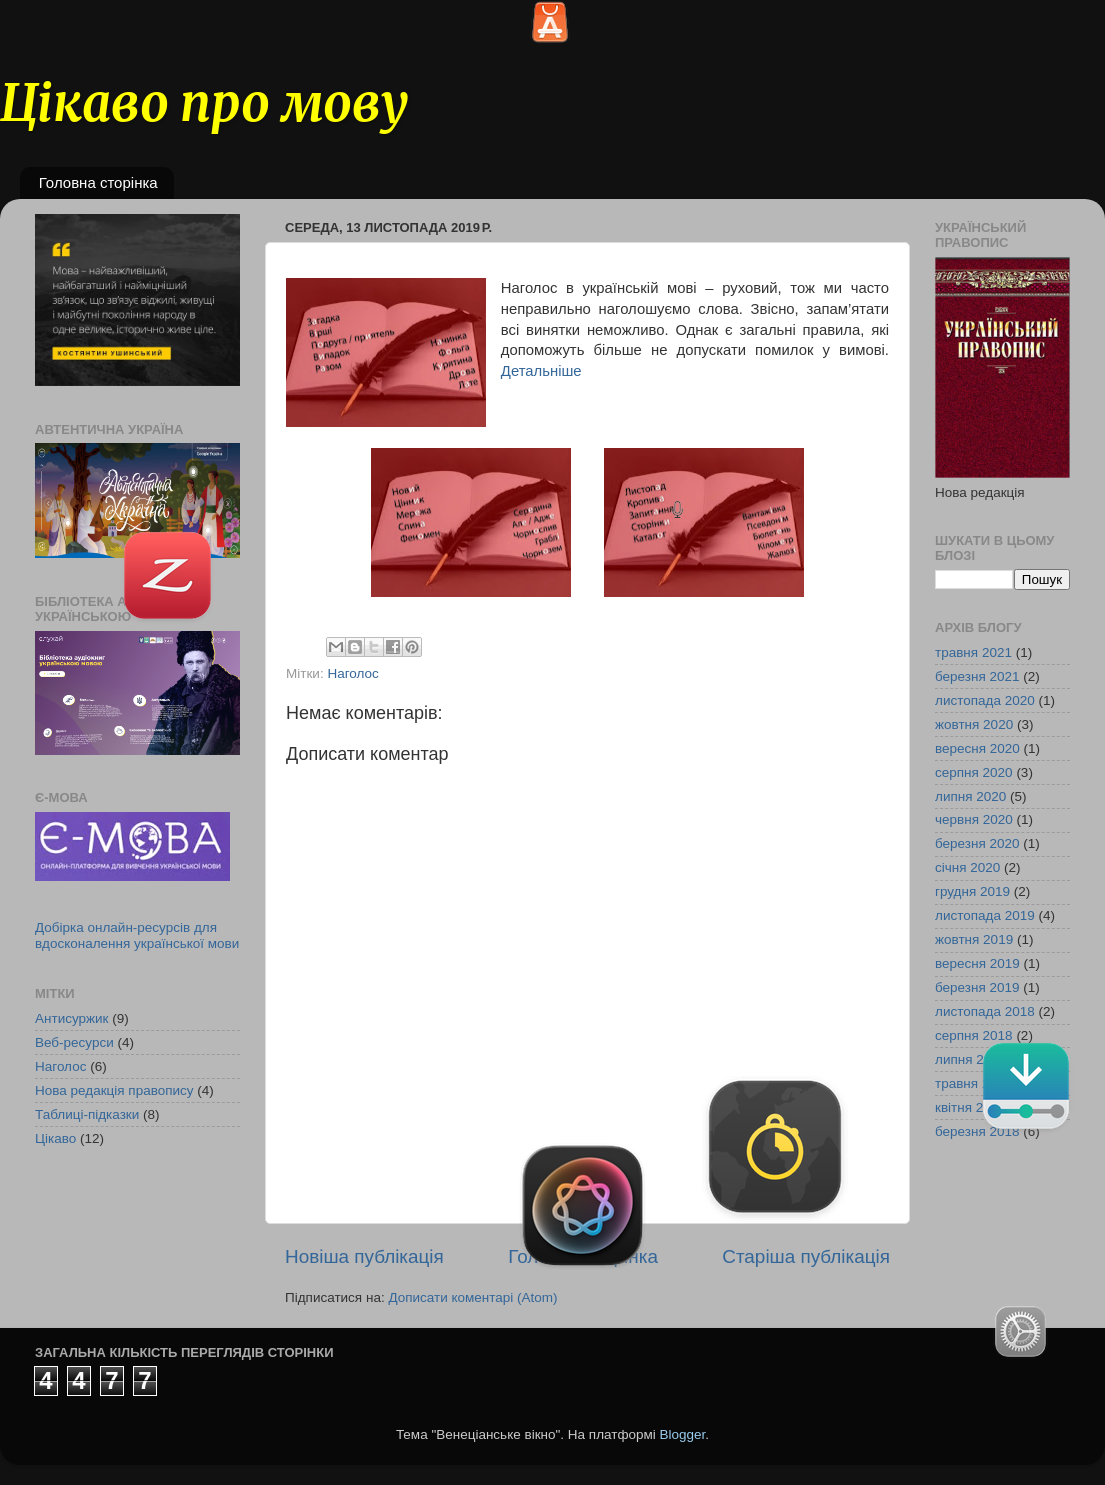  I want to click on open the app center to browse and install applications, so click(550, 22).